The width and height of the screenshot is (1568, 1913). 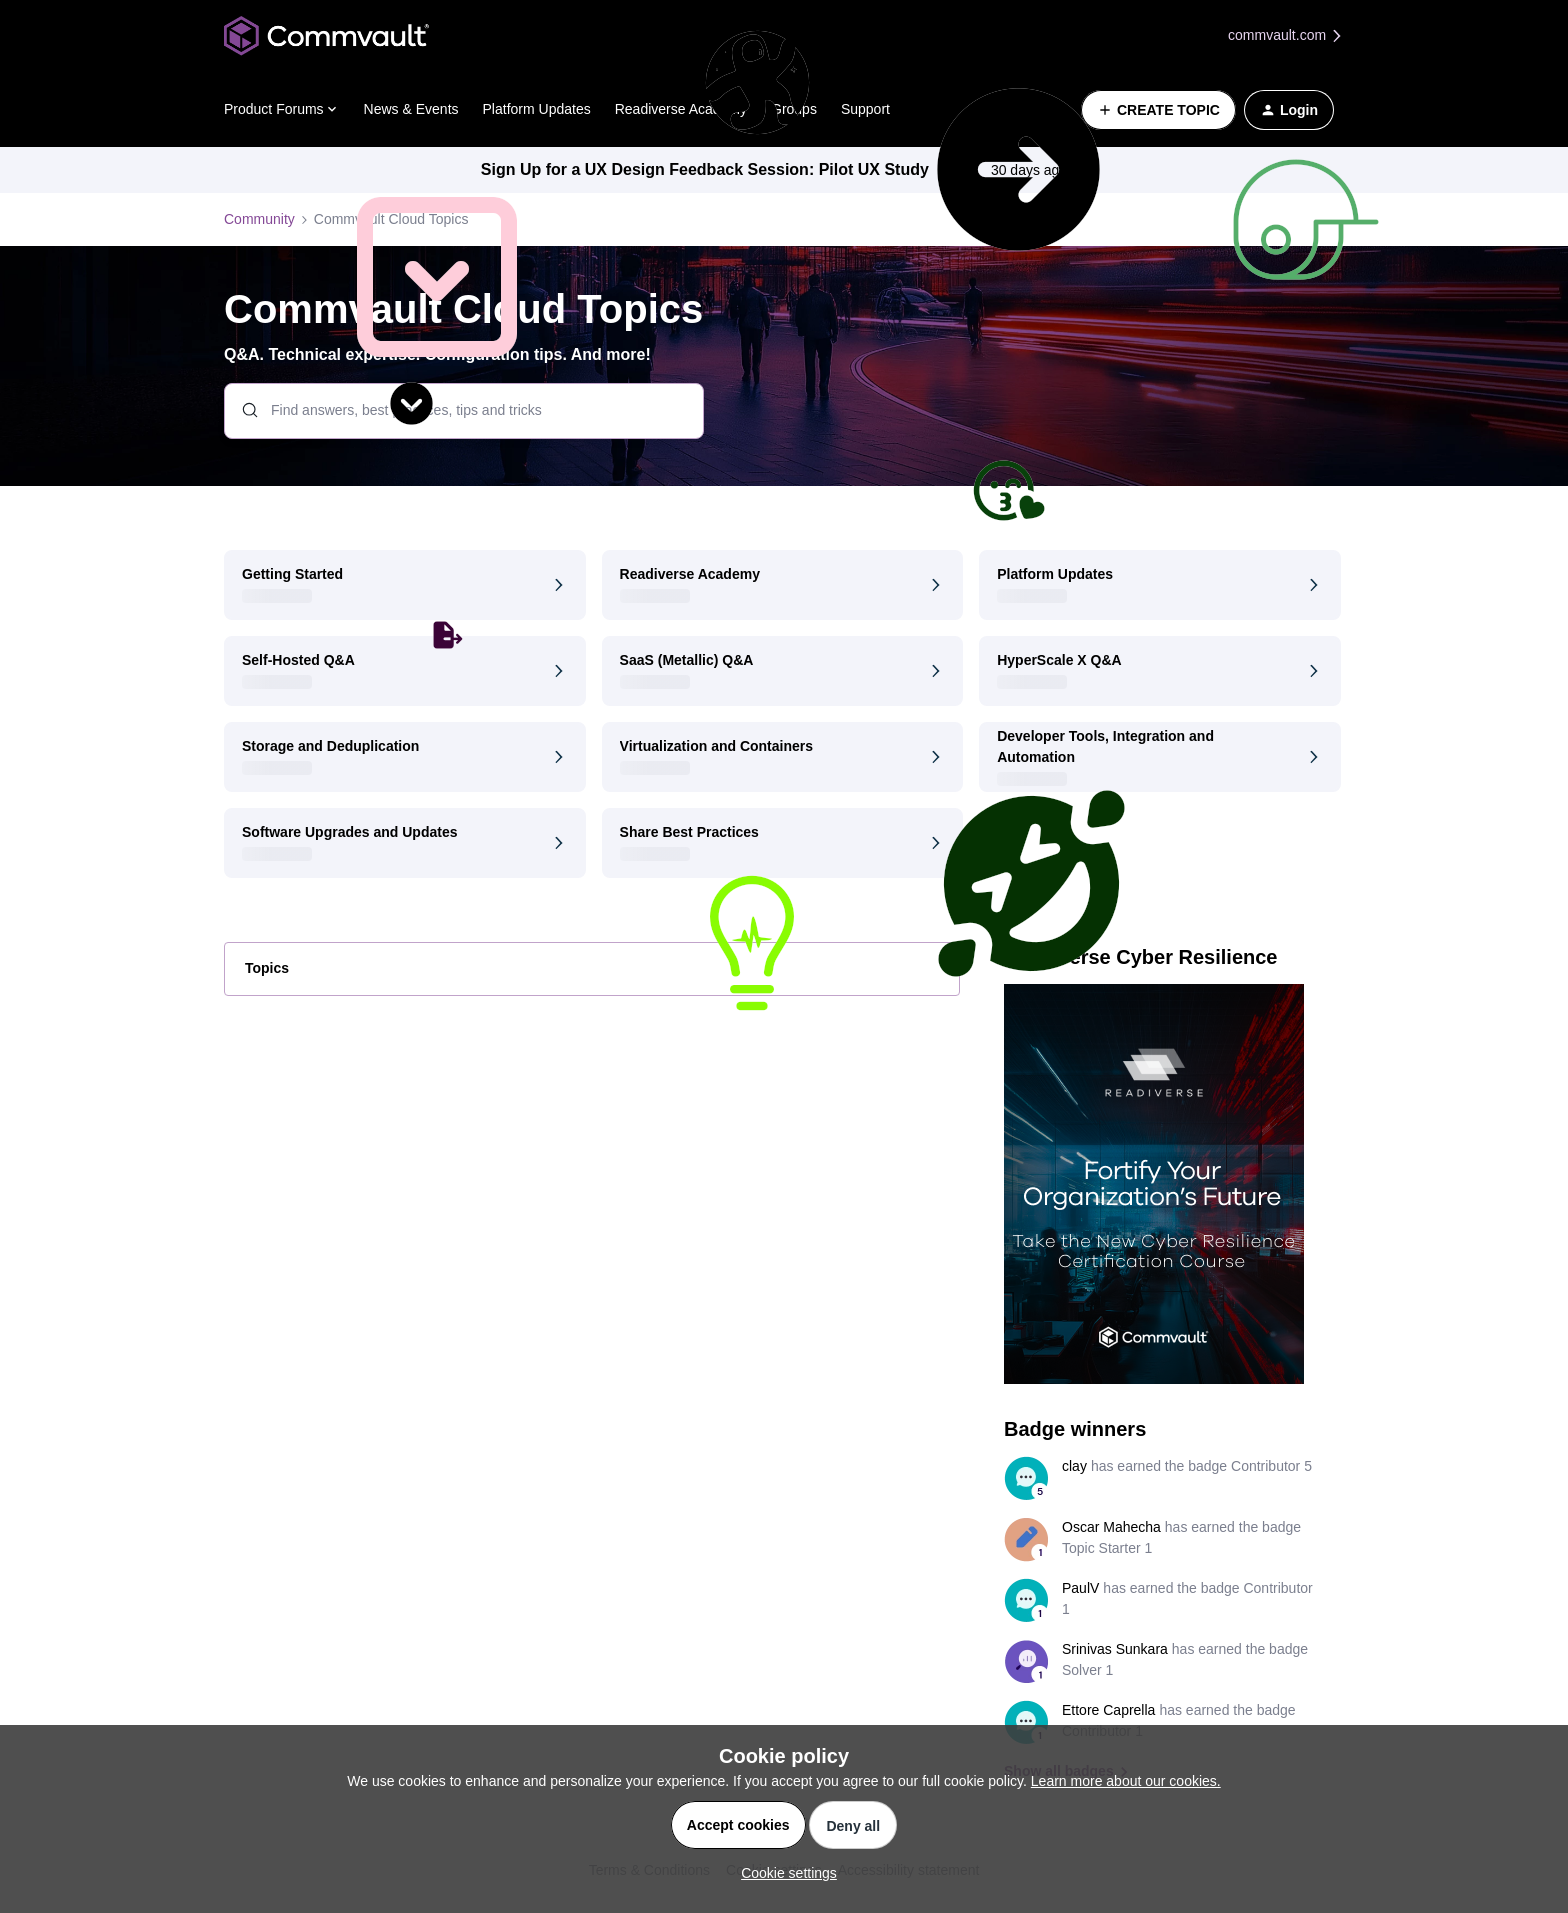 I want to click on react with a laughing emoji, so click(x=1031, y=883).